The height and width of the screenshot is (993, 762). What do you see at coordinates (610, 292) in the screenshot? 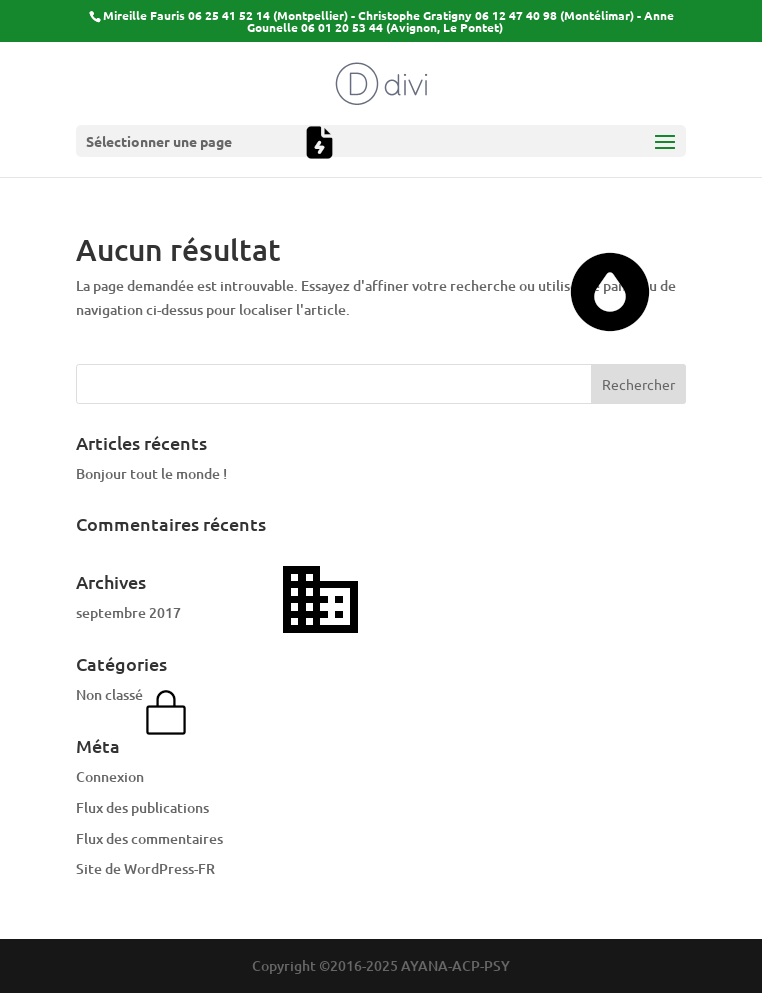
I see `adjust color or ink settings` at bounding box center [610, 292].